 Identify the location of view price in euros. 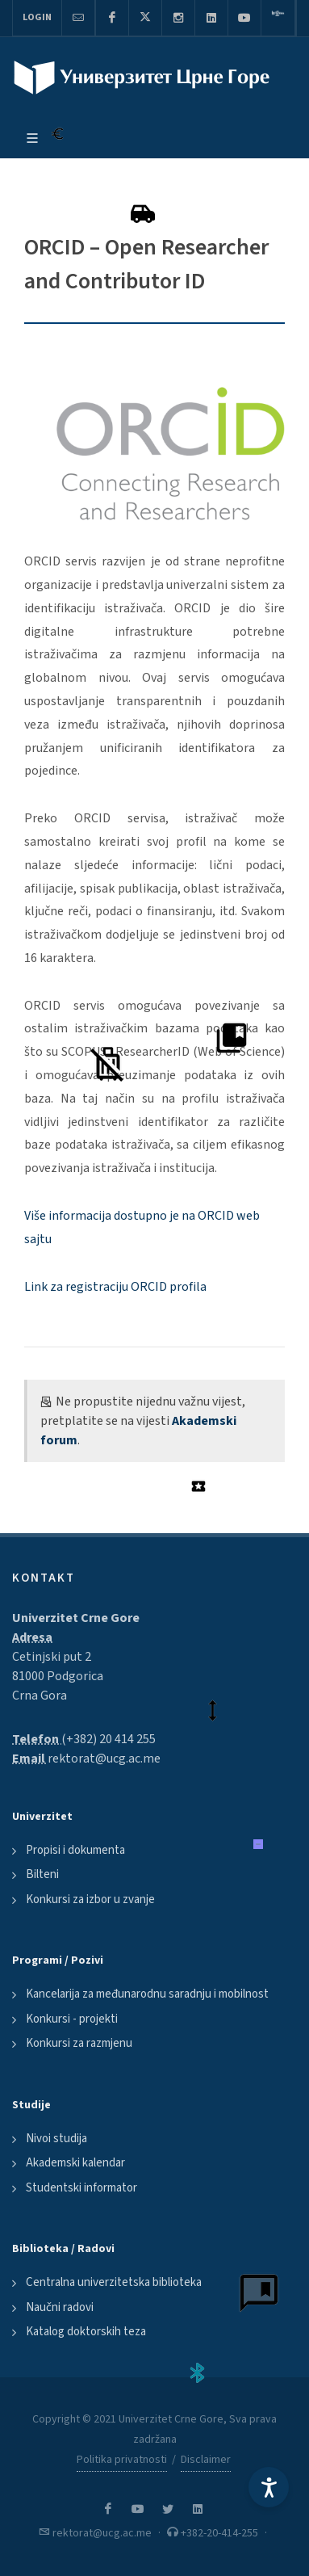
(57, 133).